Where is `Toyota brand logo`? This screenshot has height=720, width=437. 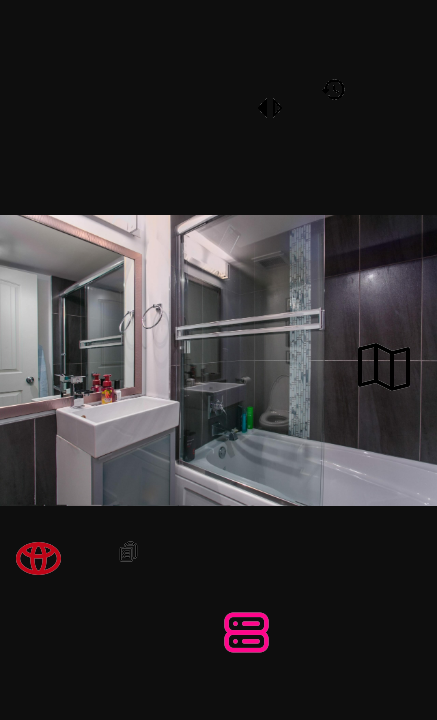 Toyota brand logo is located at coordinates (38, 558).